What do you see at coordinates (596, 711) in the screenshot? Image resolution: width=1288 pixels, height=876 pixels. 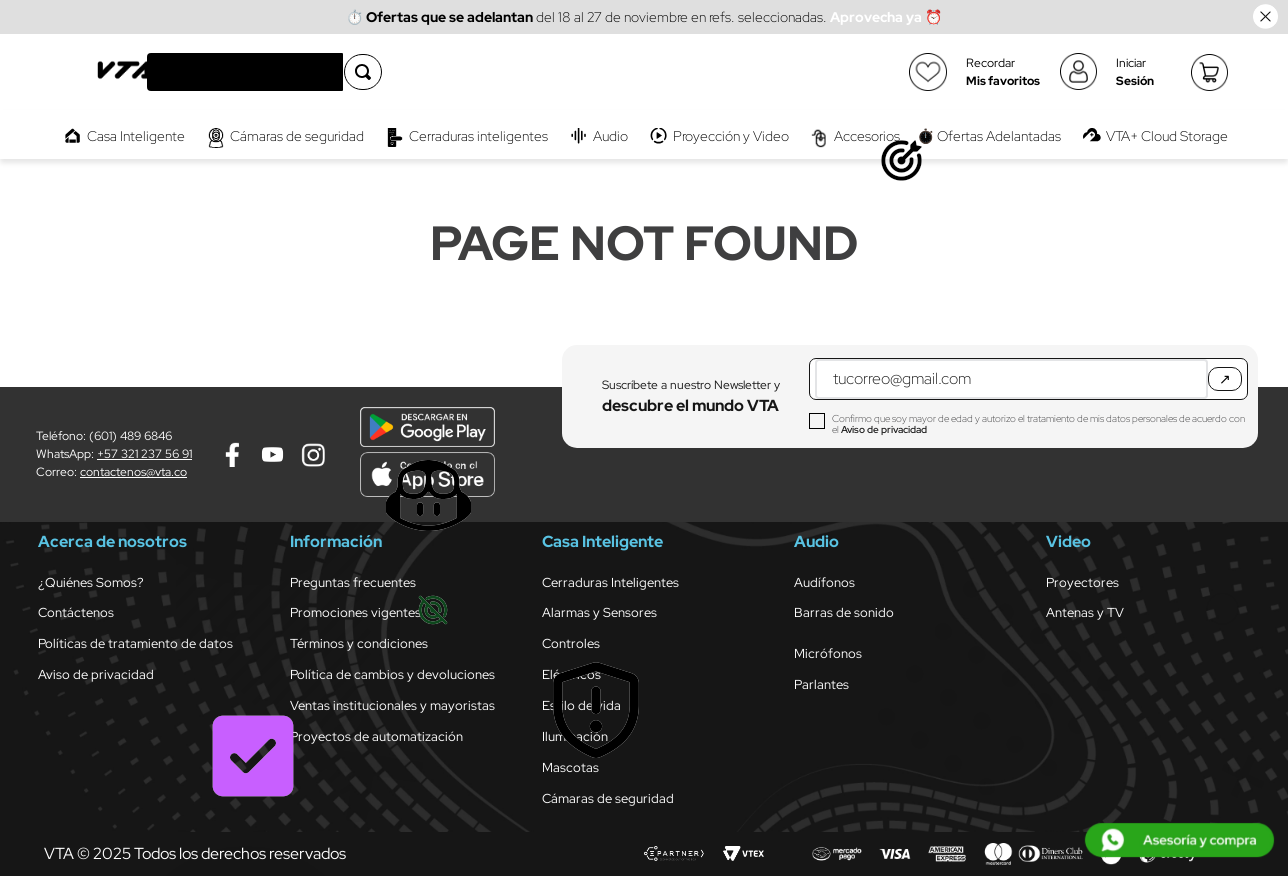 I see `view security or privacy settings` at bounding box center [596, 711].